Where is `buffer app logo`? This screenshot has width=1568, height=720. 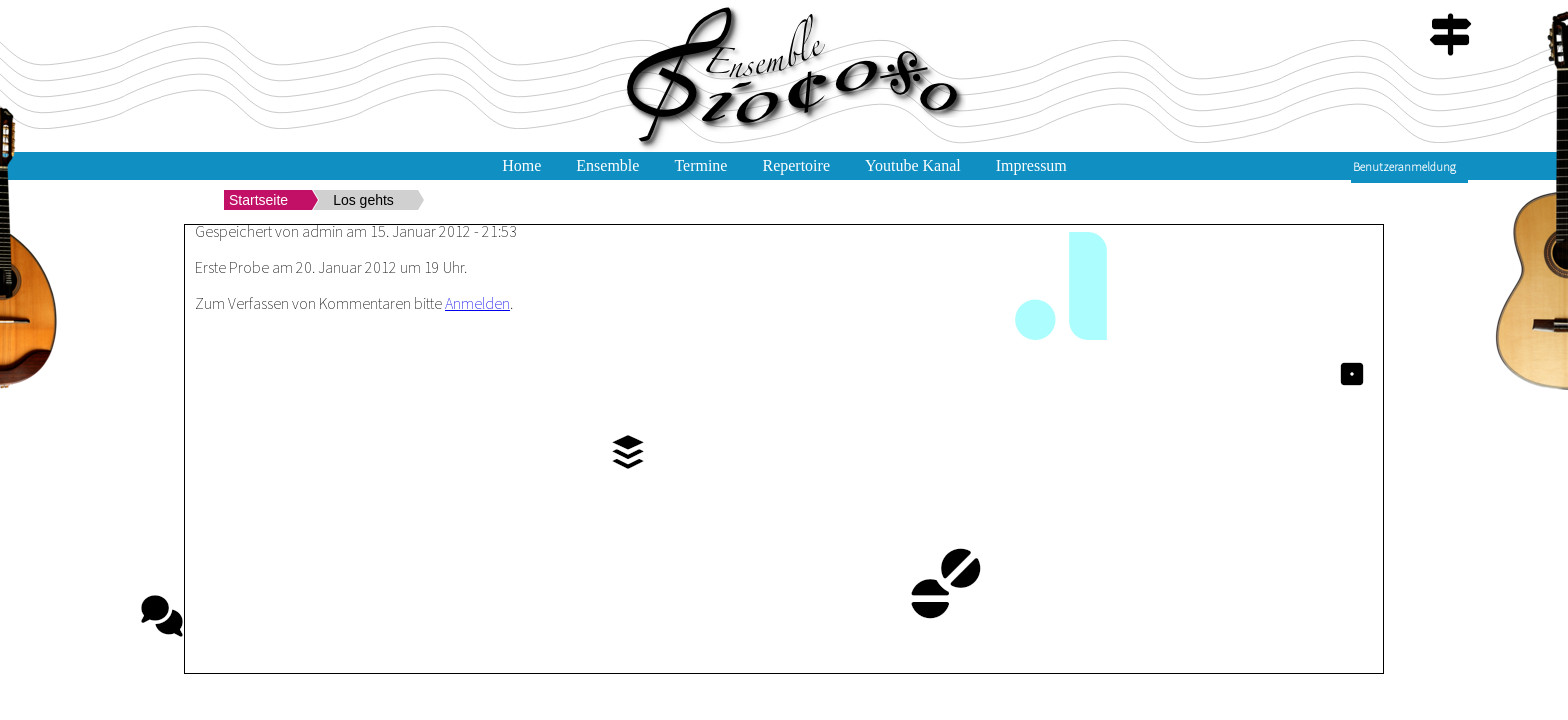 buffer app logo is located at coordinates (628, 452).